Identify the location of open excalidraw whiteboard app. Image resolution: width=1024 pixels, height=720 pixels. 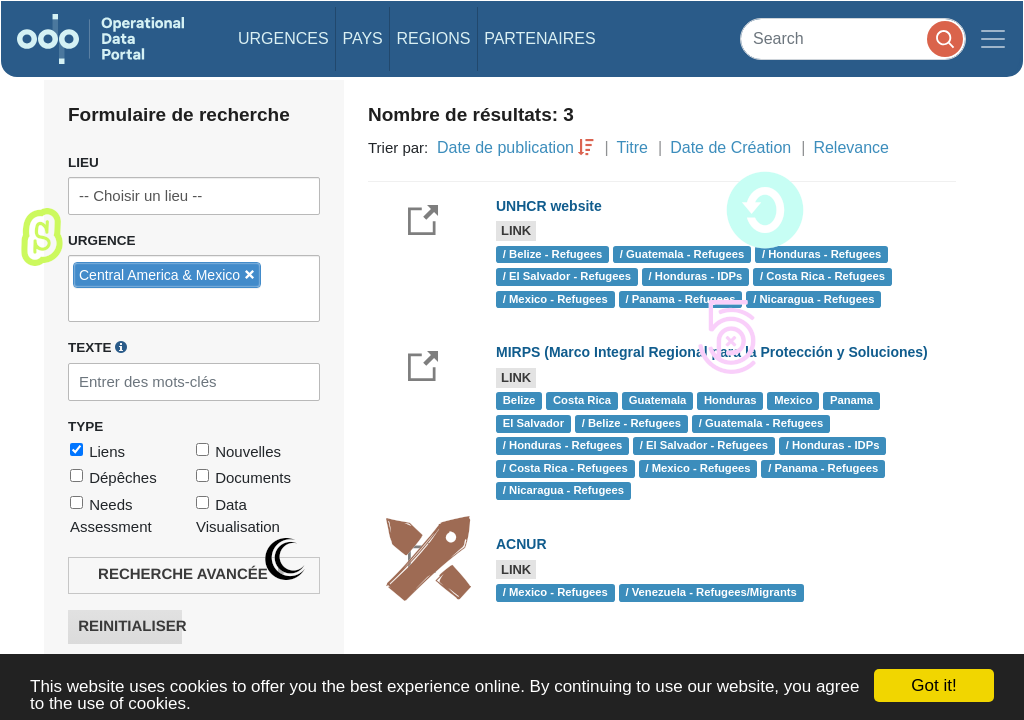
(428, 558).